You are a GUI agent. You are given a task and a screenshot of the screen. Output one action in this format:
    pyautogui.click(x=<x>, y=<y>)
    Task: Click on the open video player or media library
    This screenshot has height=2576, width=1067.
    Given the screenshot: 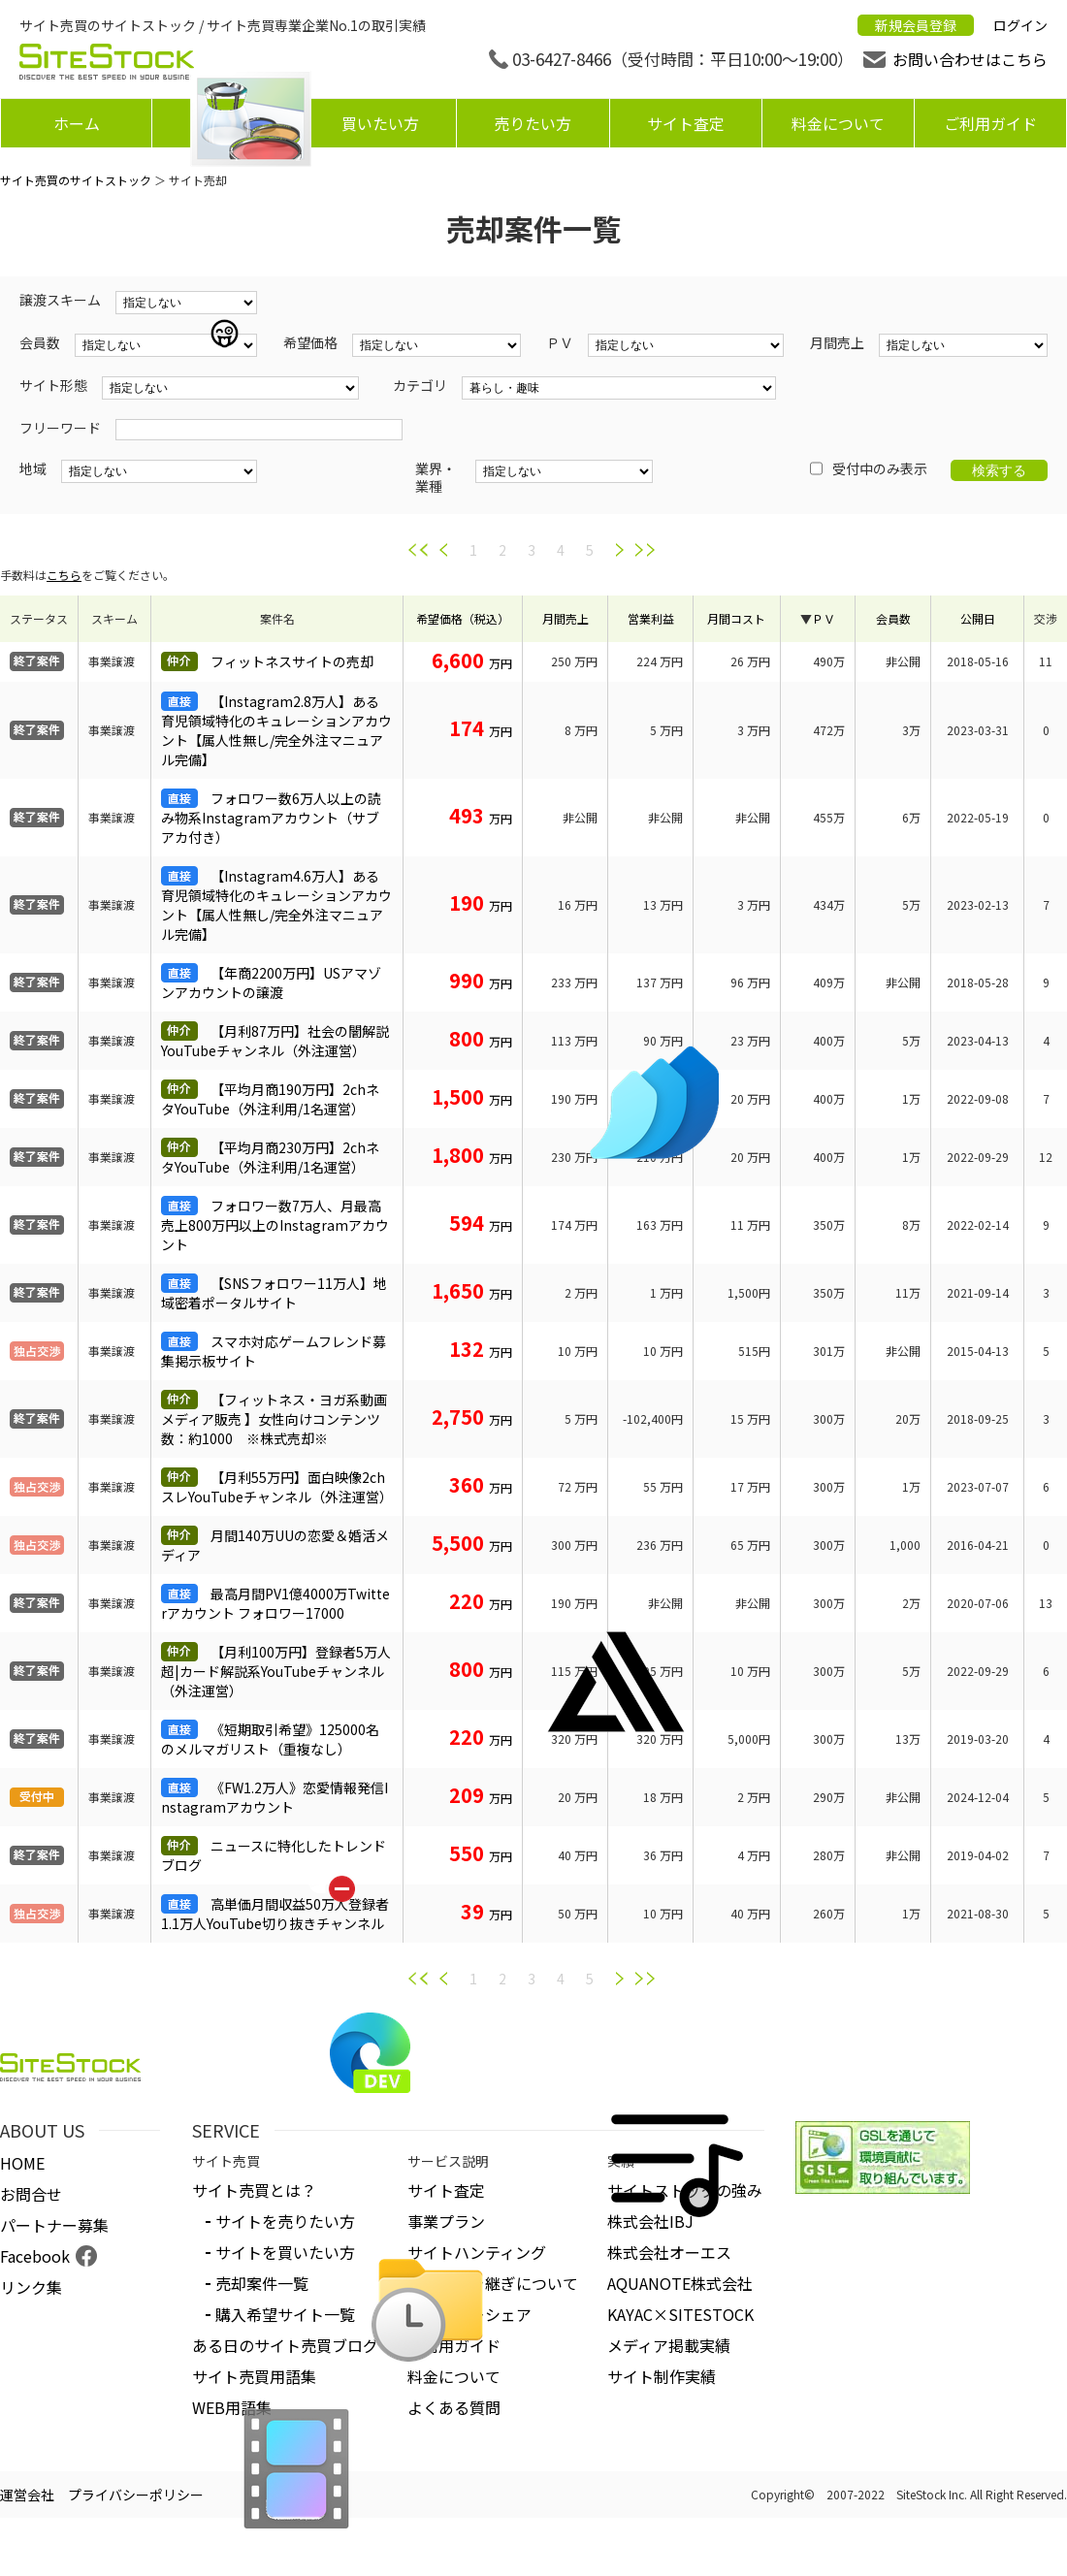 What is the action you would take?
    pyautogui.click(x=296, y=2468)
    